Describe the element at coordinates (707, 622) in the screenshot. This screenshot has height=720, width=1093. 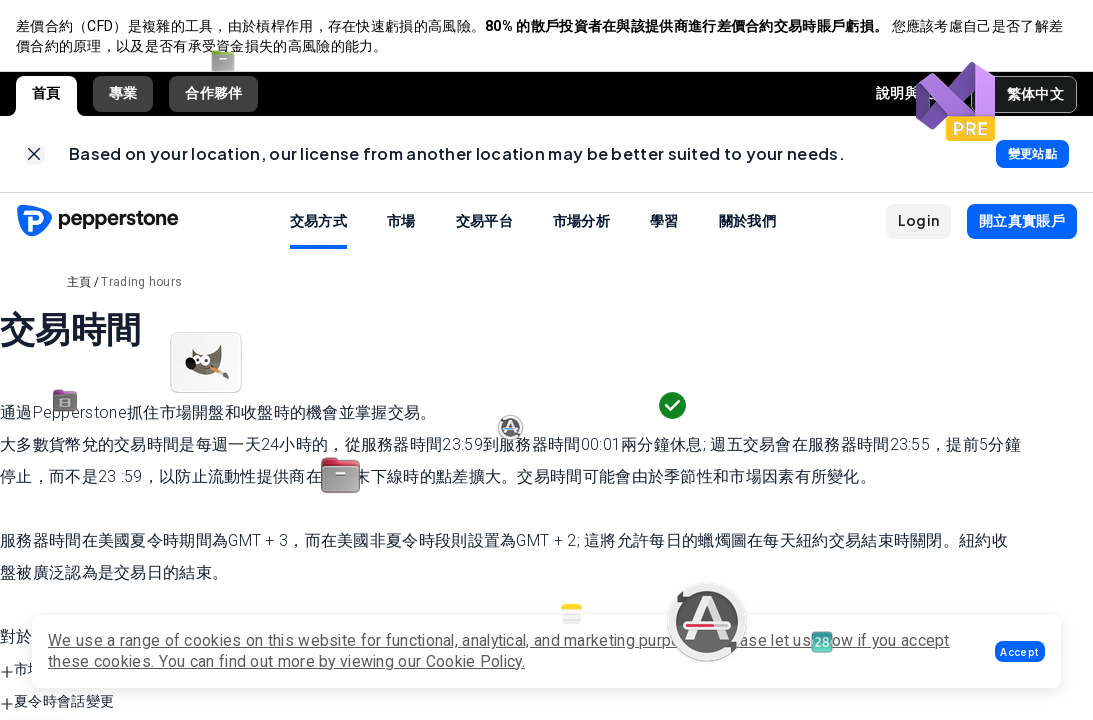
I see `open the software update manager` at that location.